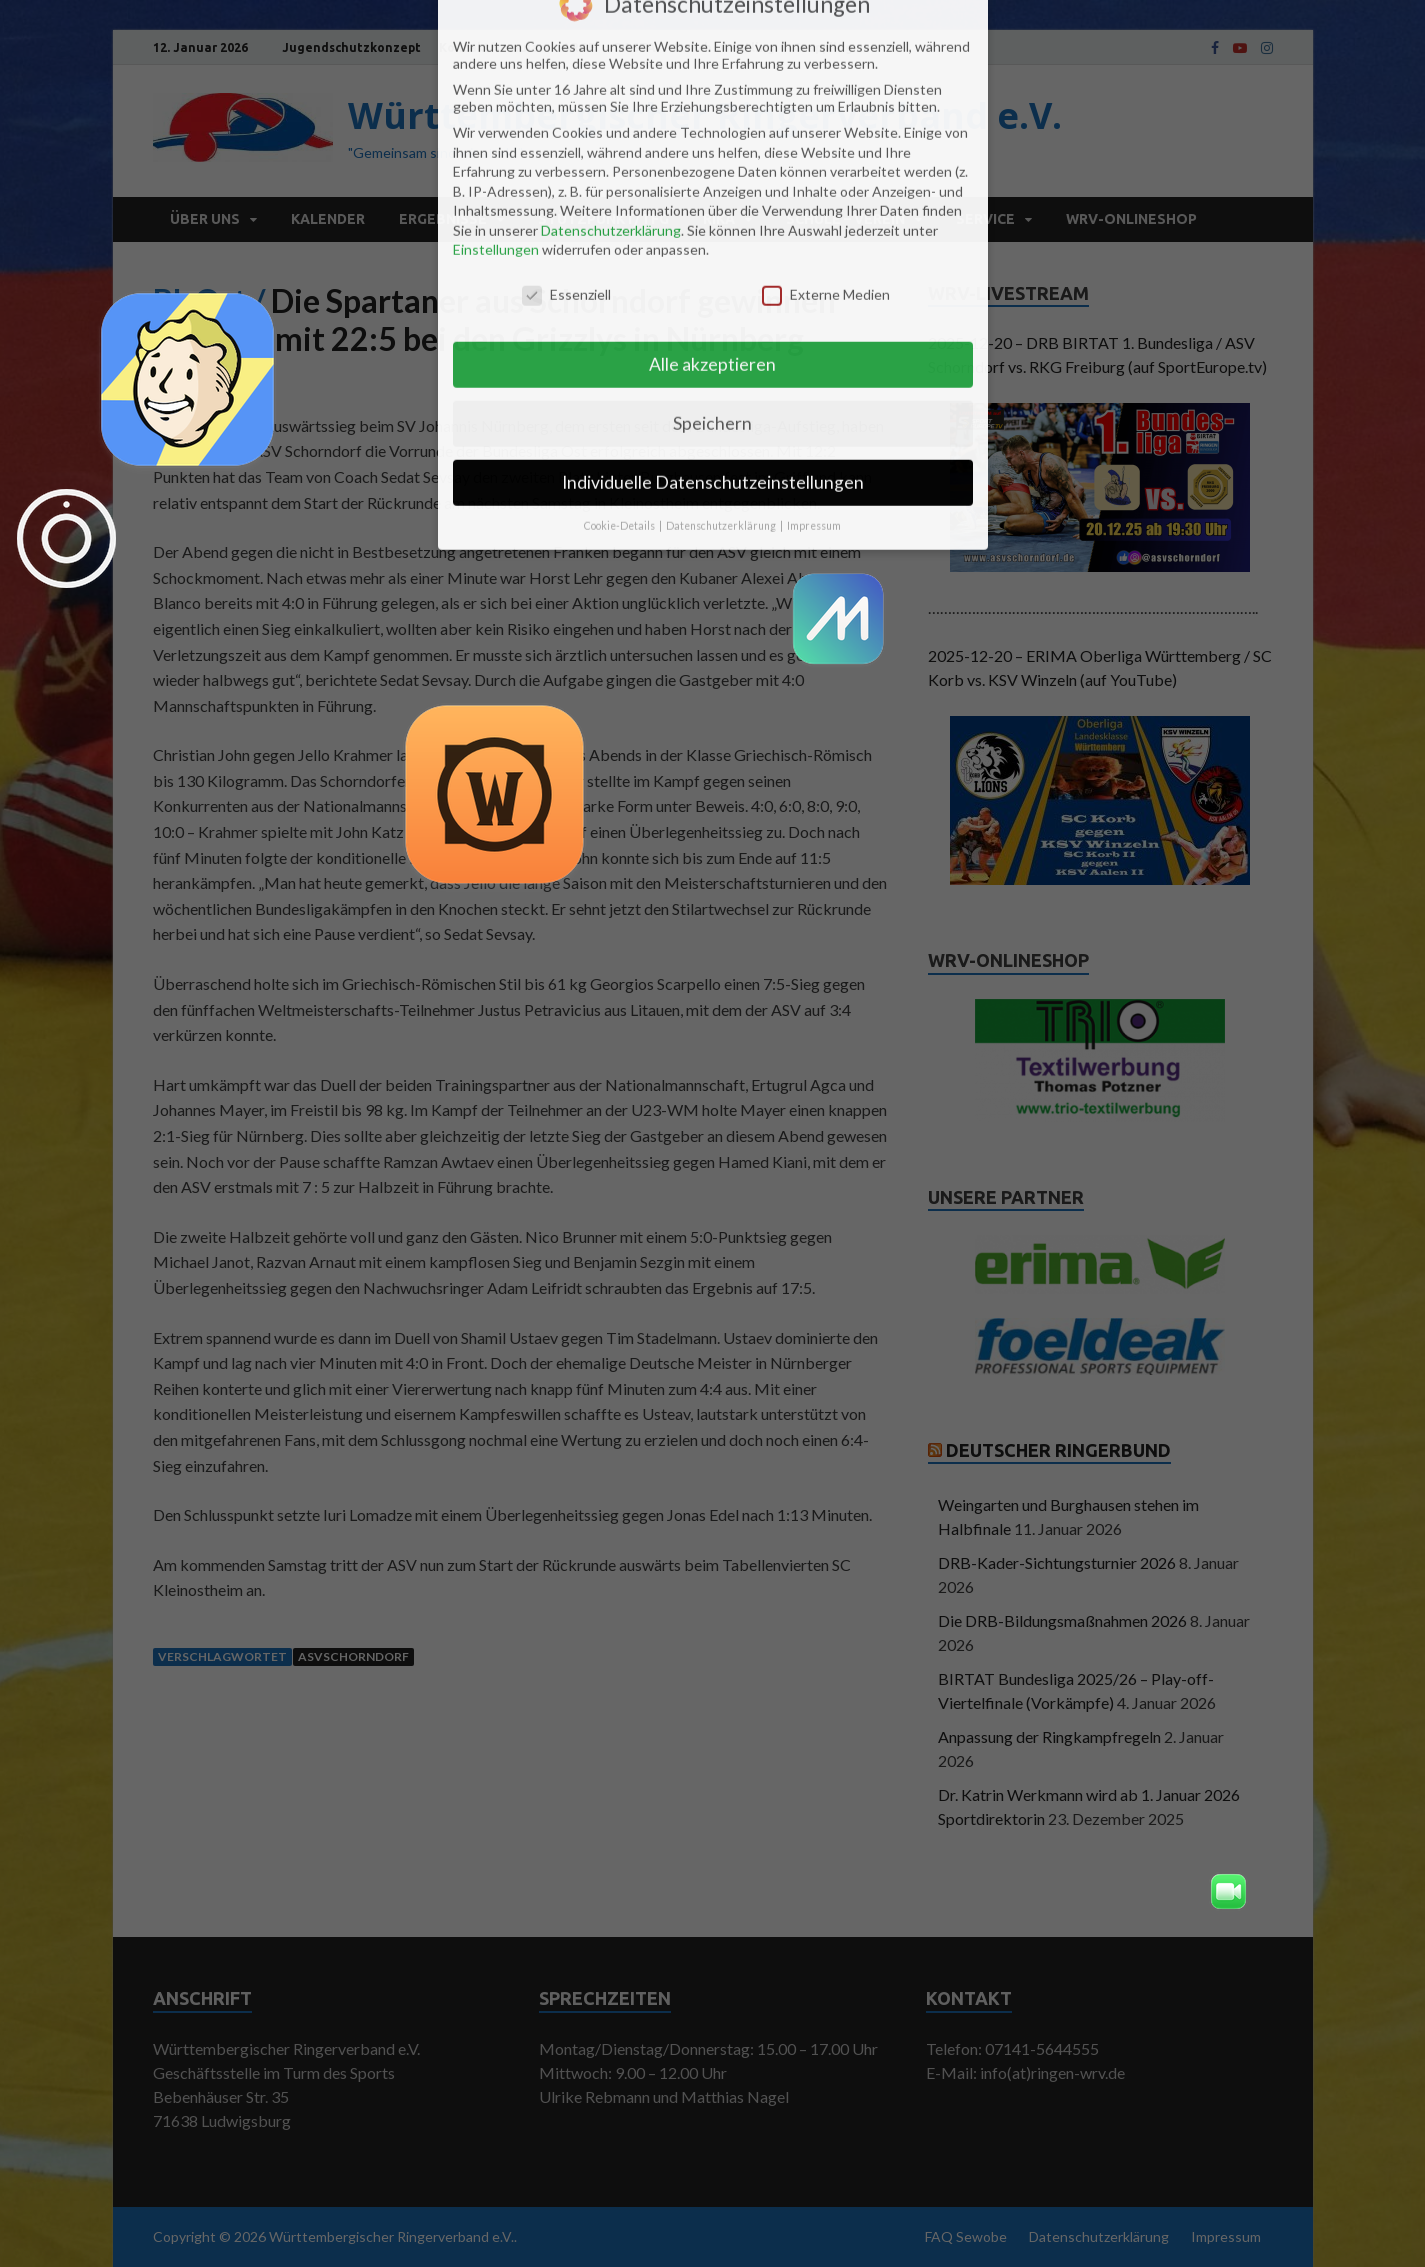 The width and height of the screenshot is (1425, 2267). Describe the element at coordinates (837, 618) in the screenshot. I see `open the maxint app` at that location.